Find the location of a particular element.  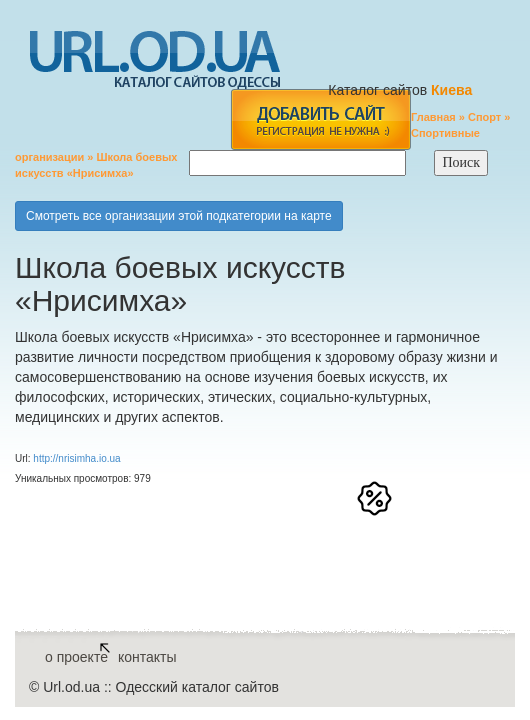

navigate back or return to previous screen is located at coordinates (105, 648).